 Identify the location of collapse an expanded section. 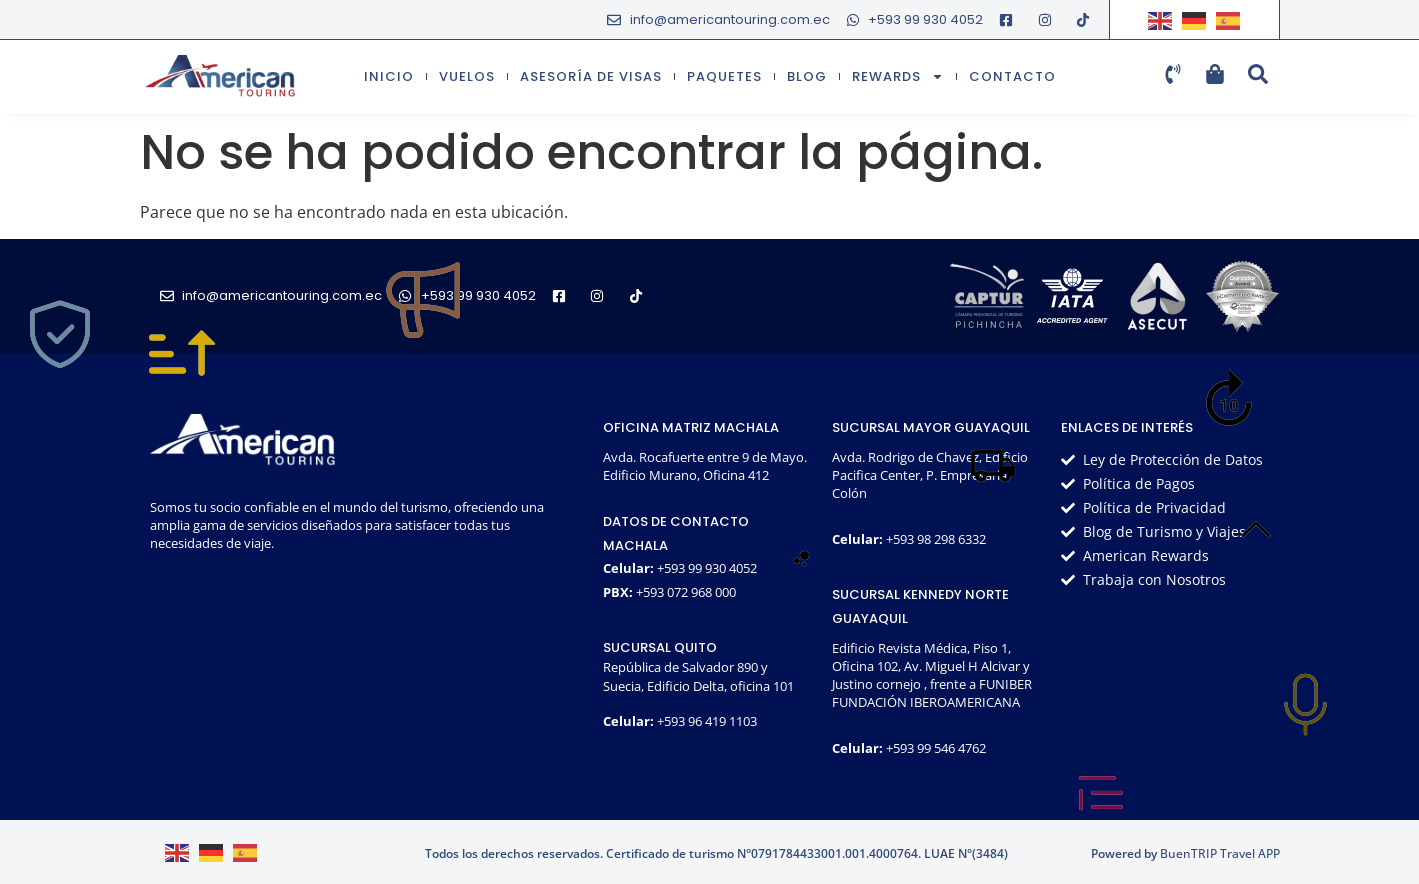
(1256, 529).